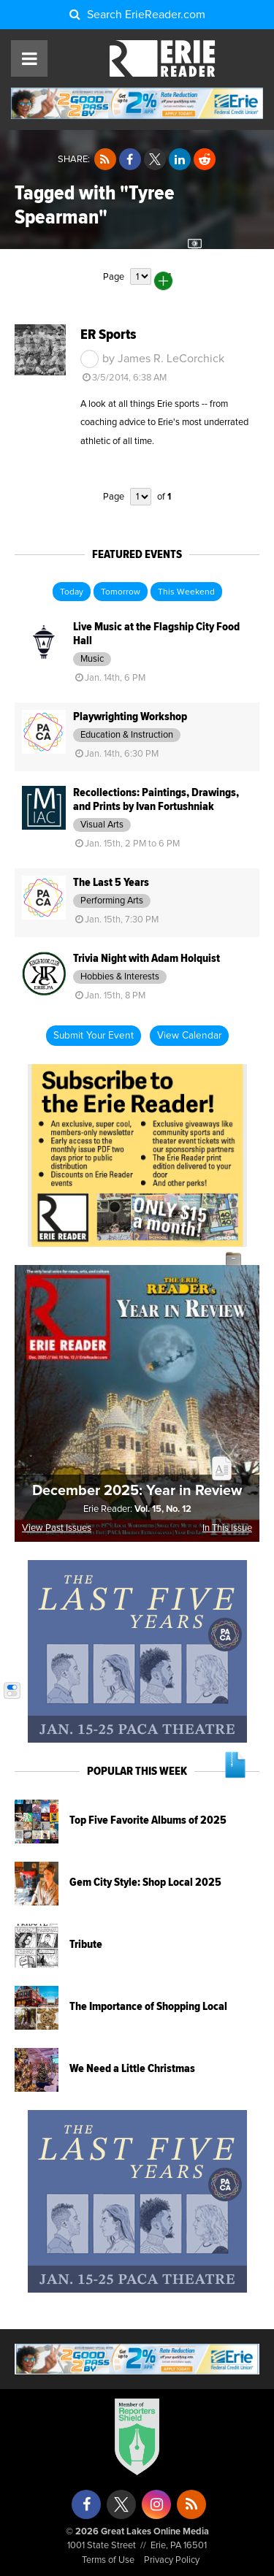 The image size is (274, 2576). Describe the element at coordinates (233, 1258) in the screenshot. I see `open the file manager application` at that location.